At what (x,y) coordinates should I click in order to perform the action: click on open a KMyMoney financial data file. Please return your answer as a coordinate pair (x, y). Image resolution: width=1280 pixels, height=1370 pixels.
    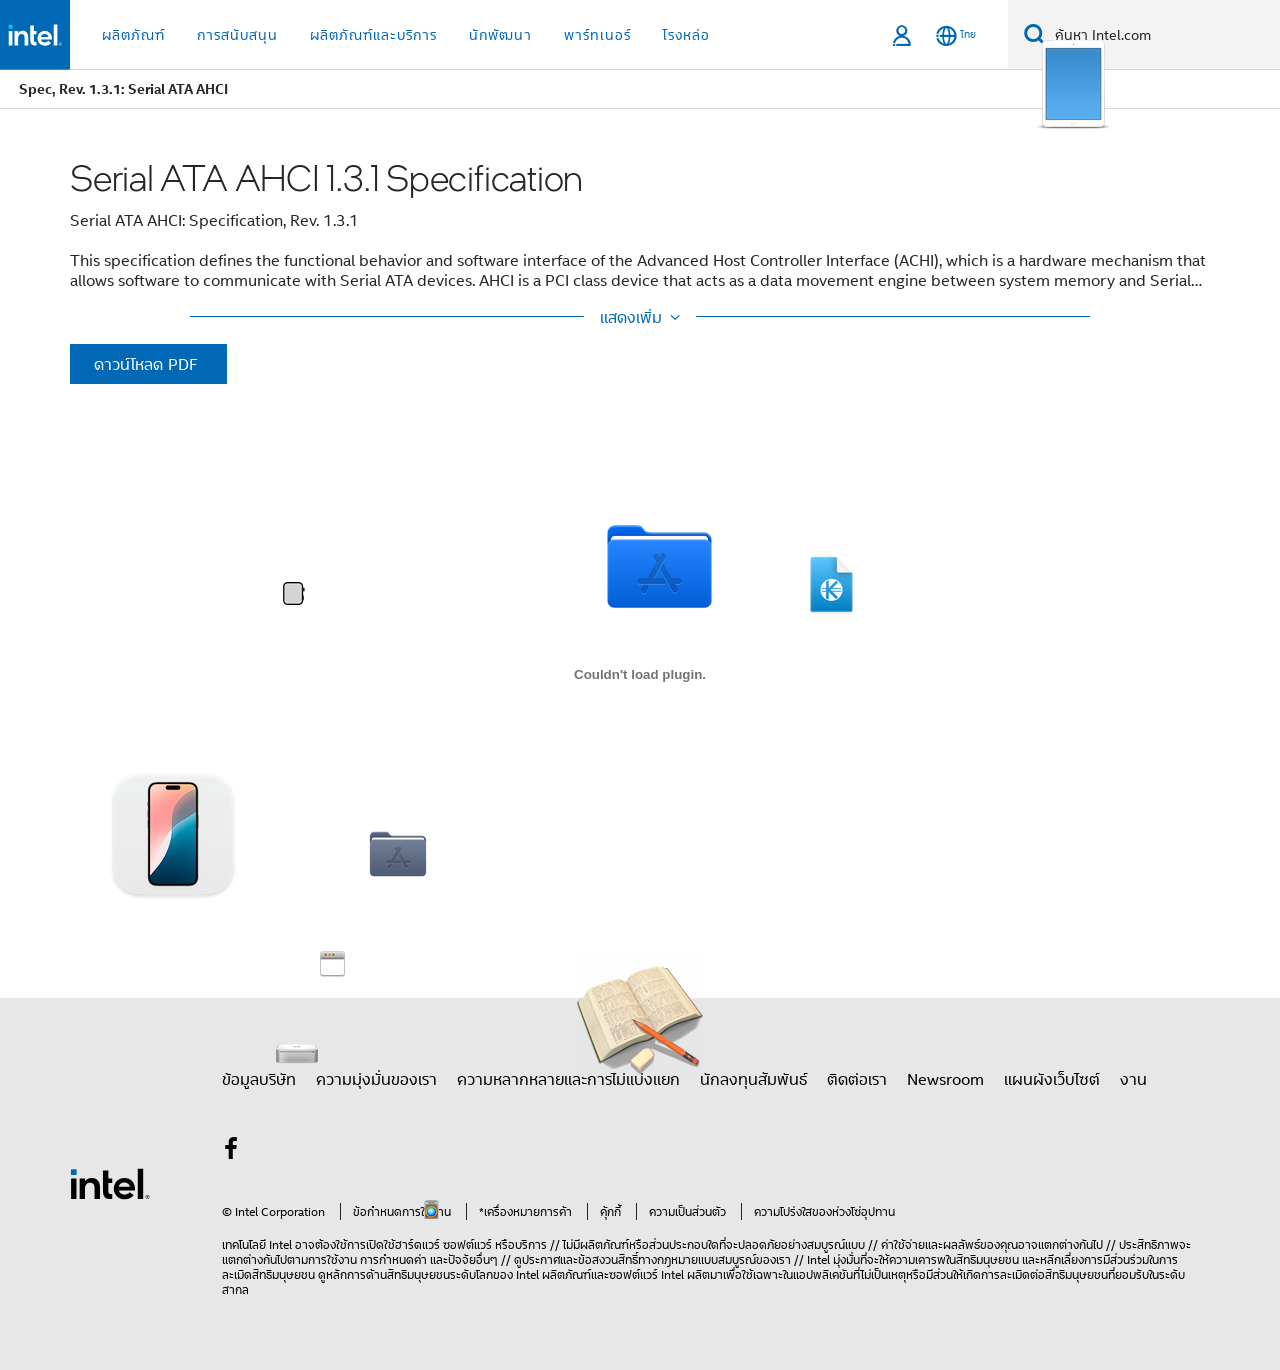
    Looking at the image, I should click on (831, 585).